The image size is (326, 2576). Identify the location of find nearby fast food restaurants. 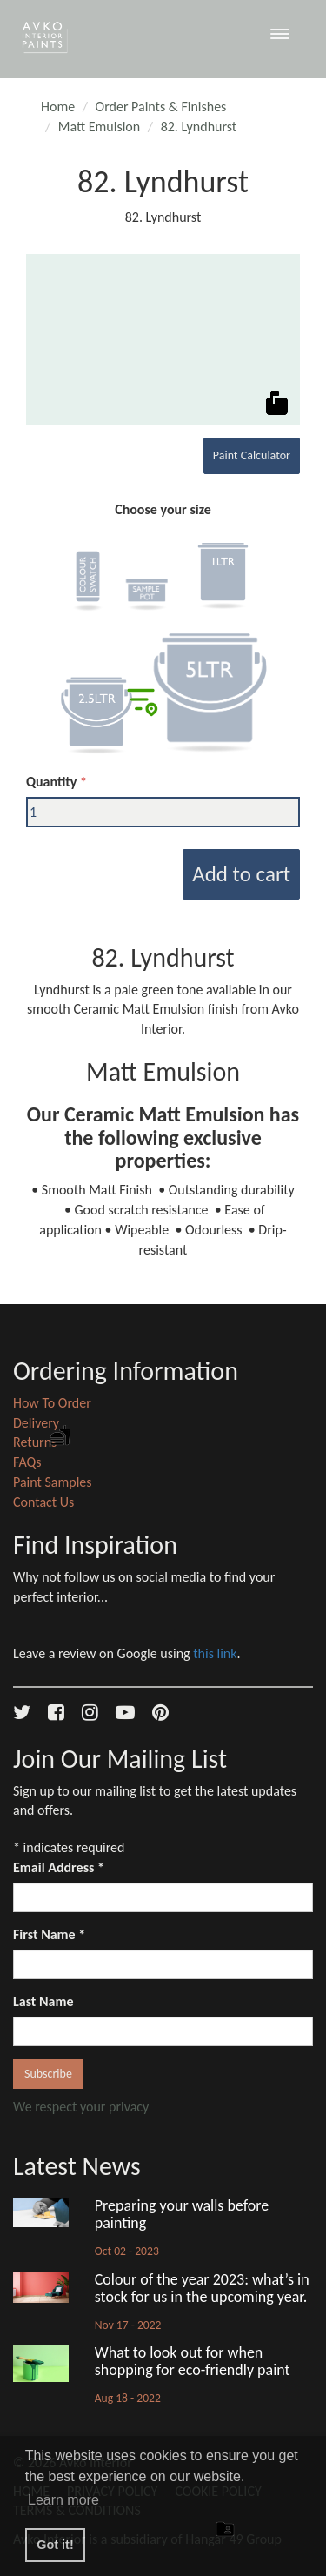
(60, 1435).